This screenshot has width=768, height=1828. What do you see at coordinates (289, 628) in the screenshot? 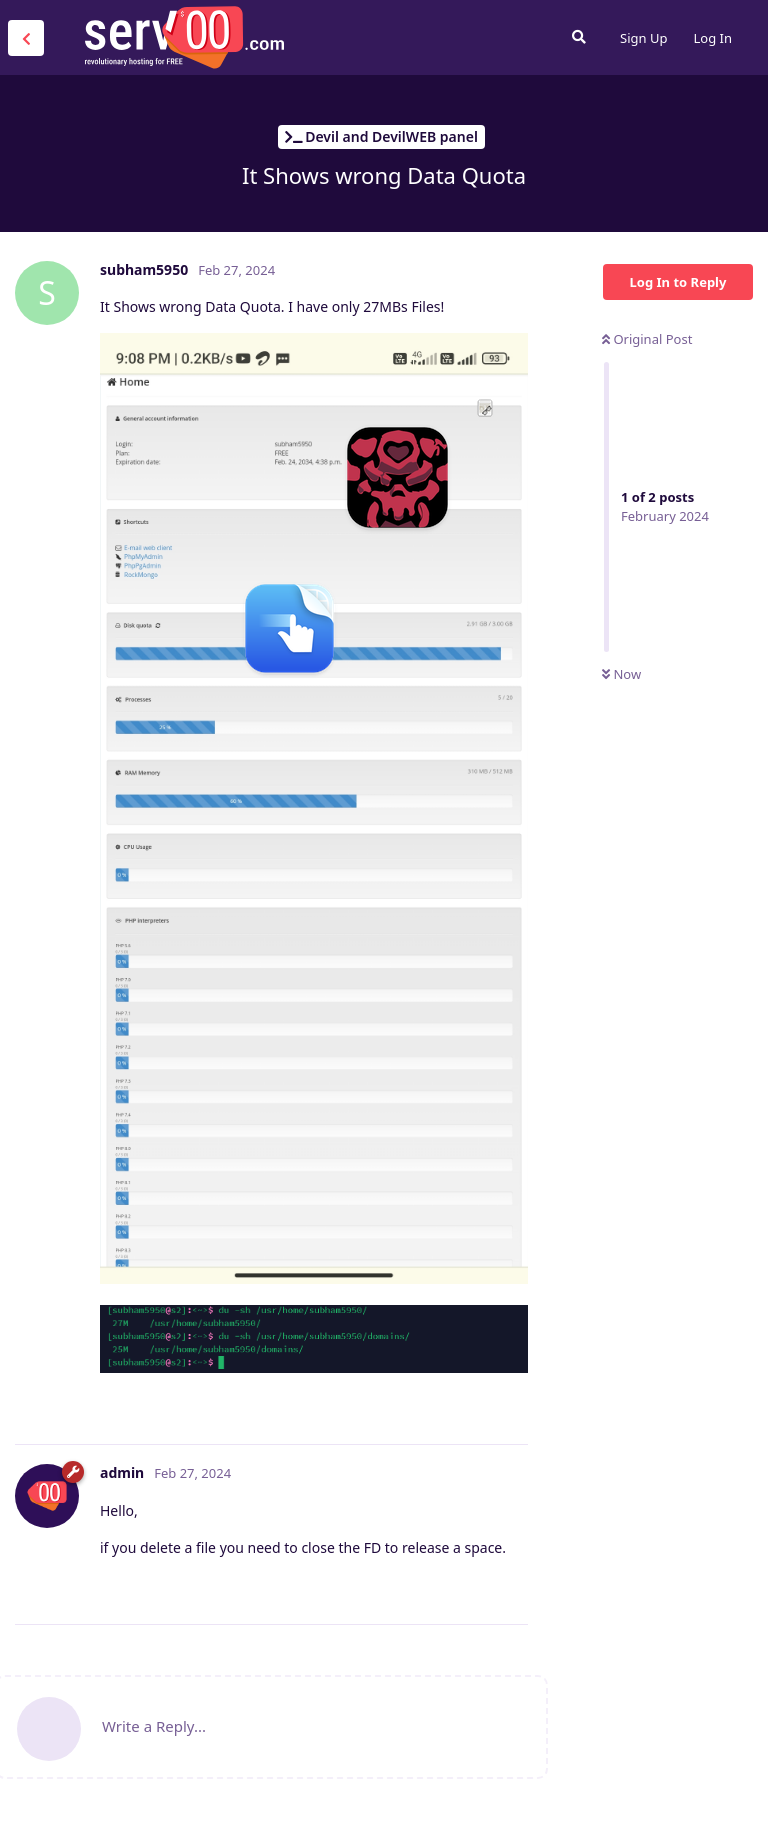
I see `open libinput gestures configuration app` at bounding box center [289, 628].